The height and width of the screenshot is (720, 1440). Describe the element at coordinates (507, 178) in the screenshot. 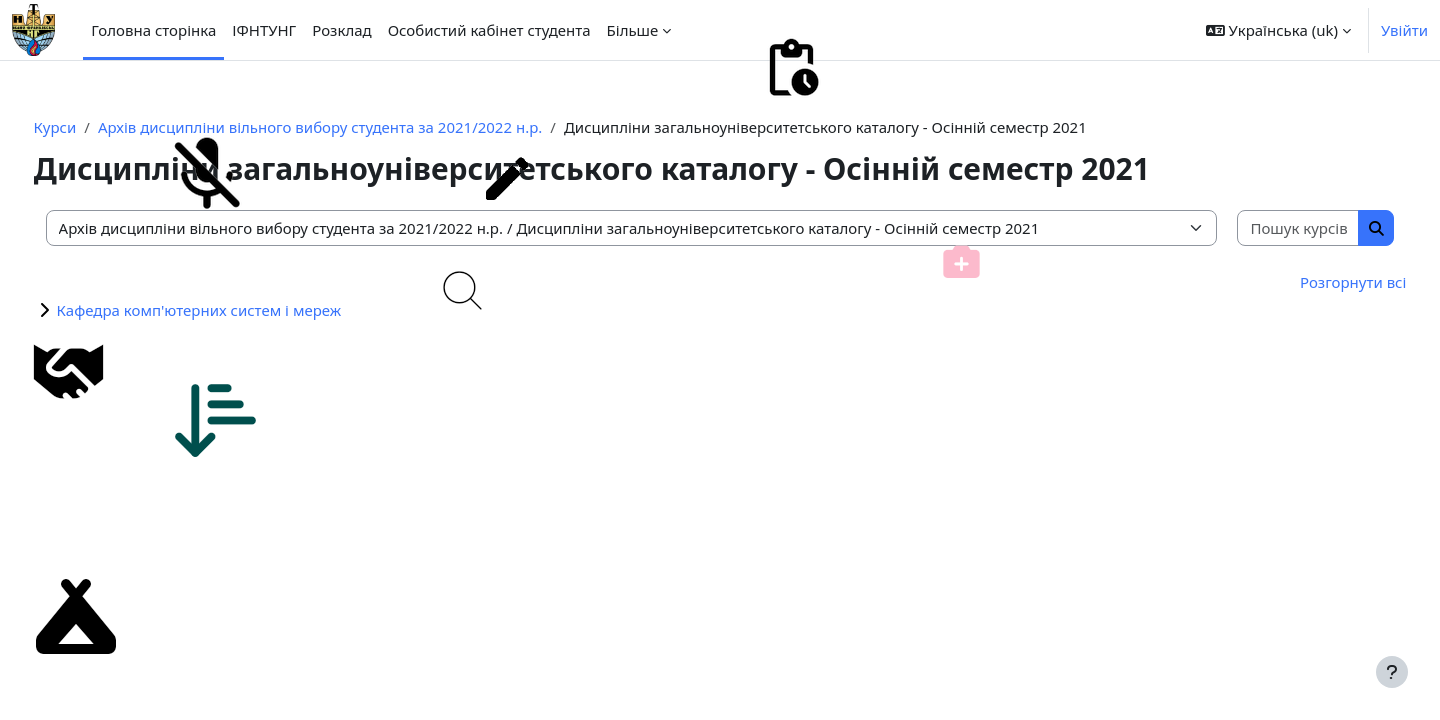

I see `edit or modify content` at that location.